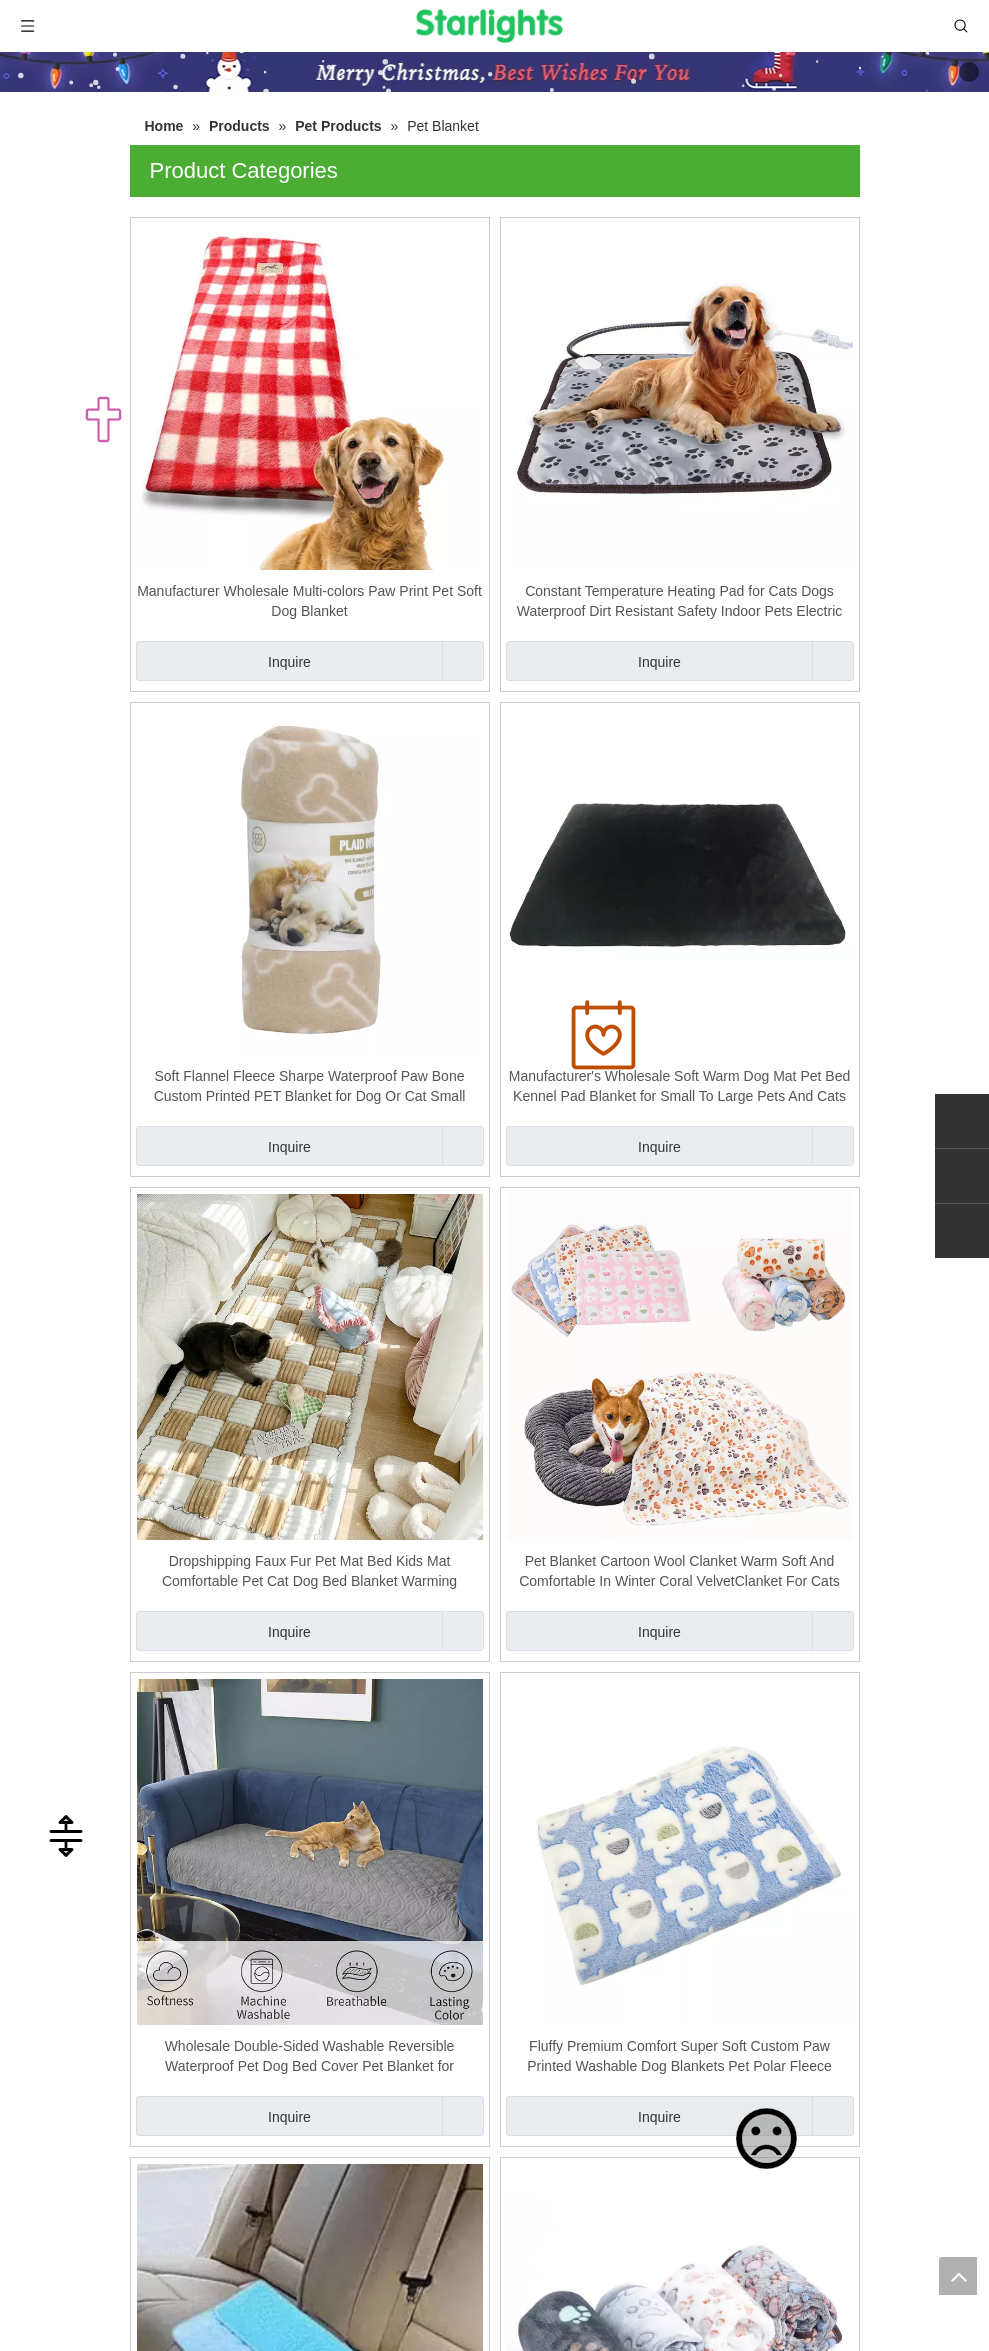  What do you see at coordinates (603, 1037) in the screenshot?
I see `view favorite or loved events` at bounding box center [603, 1037].